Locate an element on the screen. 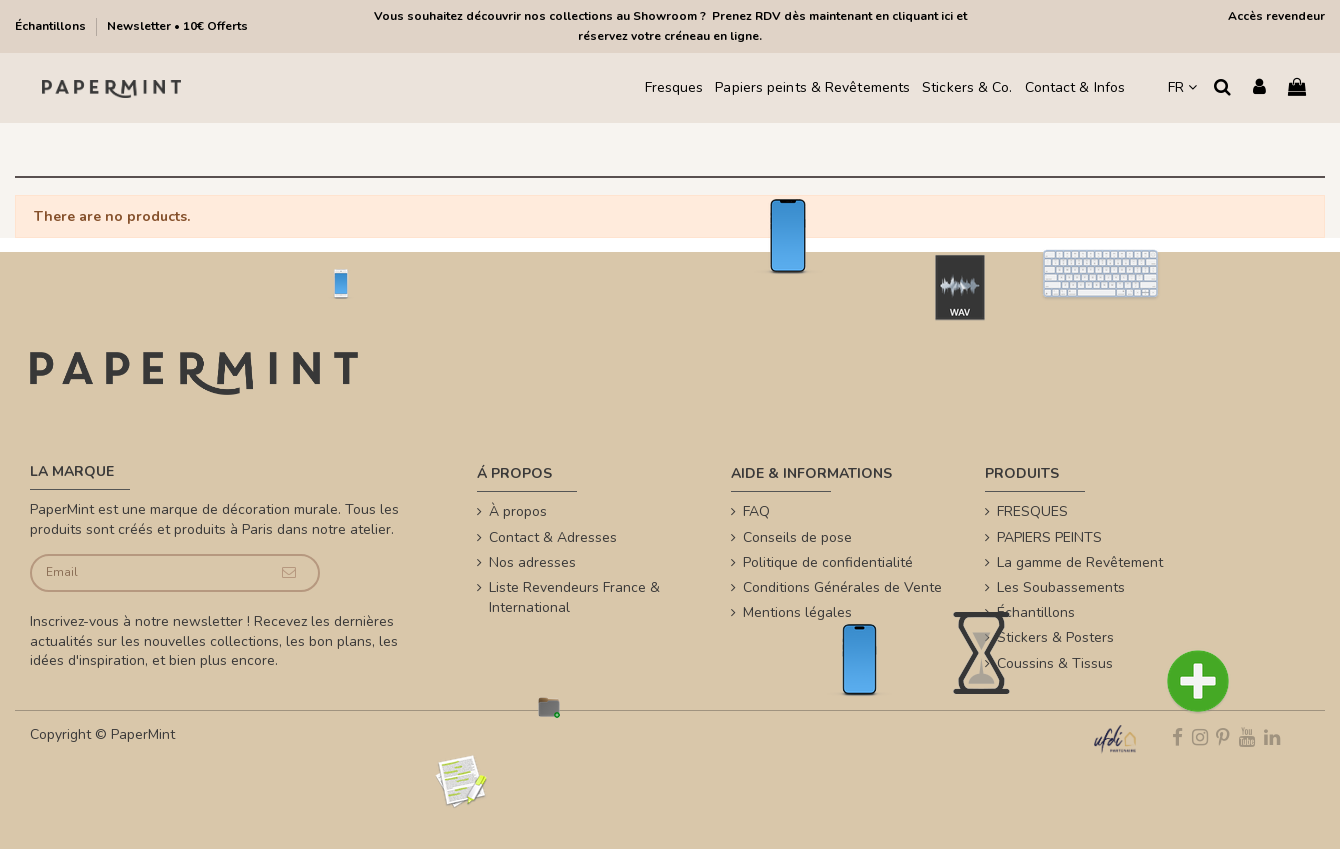 Image resolution: width=1340 pixels, height=849 pixels. indicates a connected iPhone 12 Pro Max device is located at coordinates (788, 237).